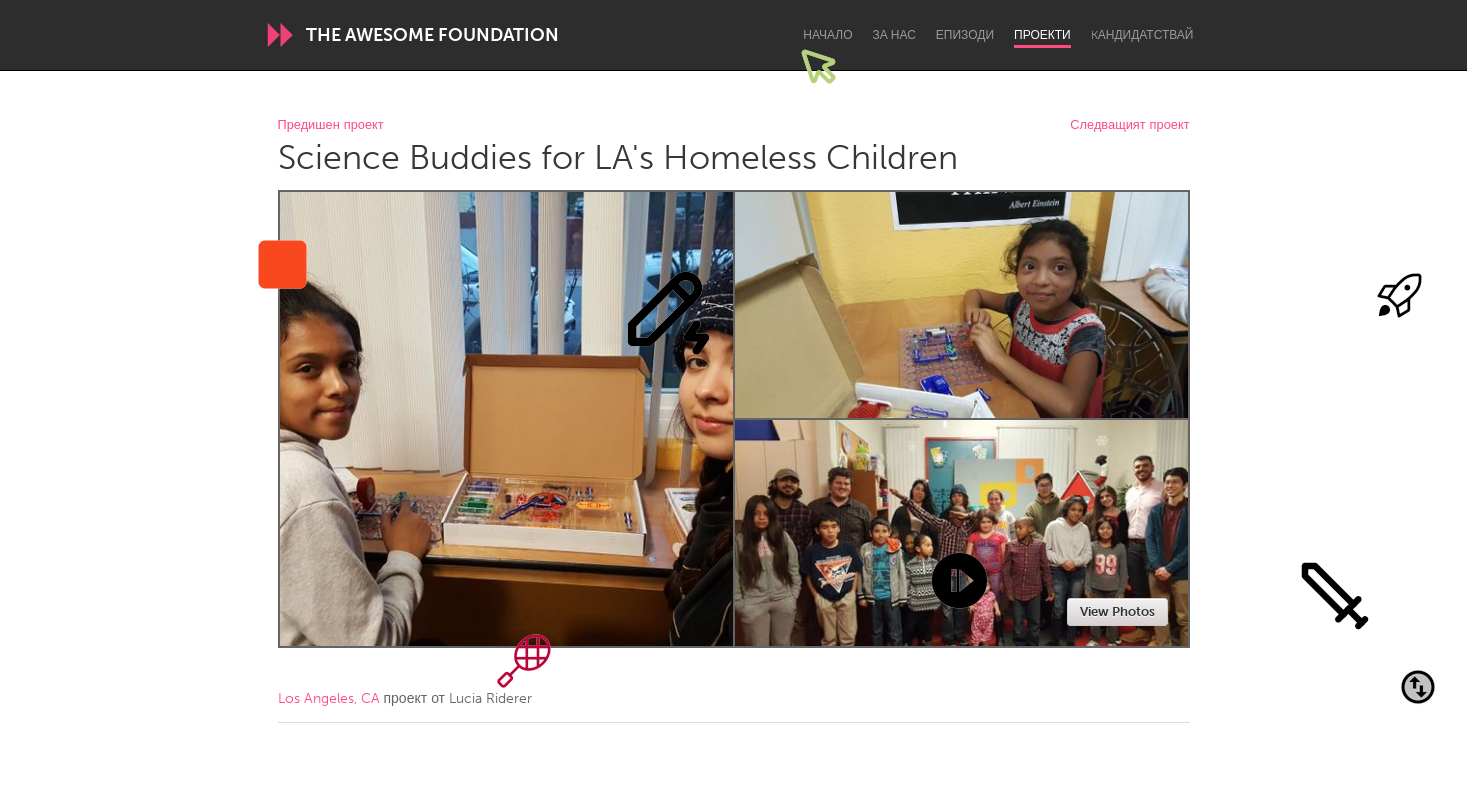 Image resolution: width=1467 pixels, height=801 pixels. What do you see at coordinates (282, 264) in the screenshot?
I see `stop media playback` at bounding box center [282, 264].